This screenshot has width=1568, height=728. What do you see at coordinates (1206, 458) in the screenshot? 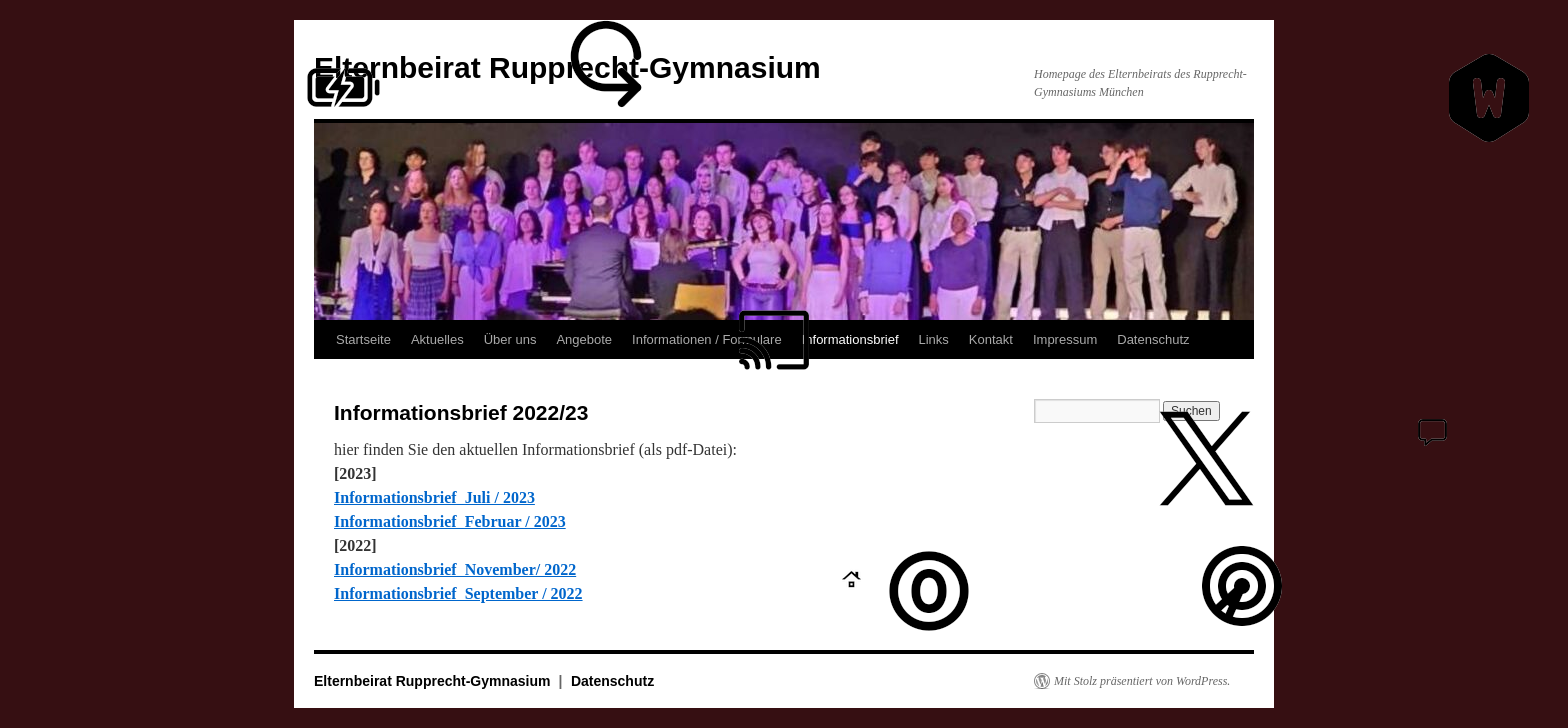
I see `share to X (formerly Twitter)` at bounding box center [1206, 458].